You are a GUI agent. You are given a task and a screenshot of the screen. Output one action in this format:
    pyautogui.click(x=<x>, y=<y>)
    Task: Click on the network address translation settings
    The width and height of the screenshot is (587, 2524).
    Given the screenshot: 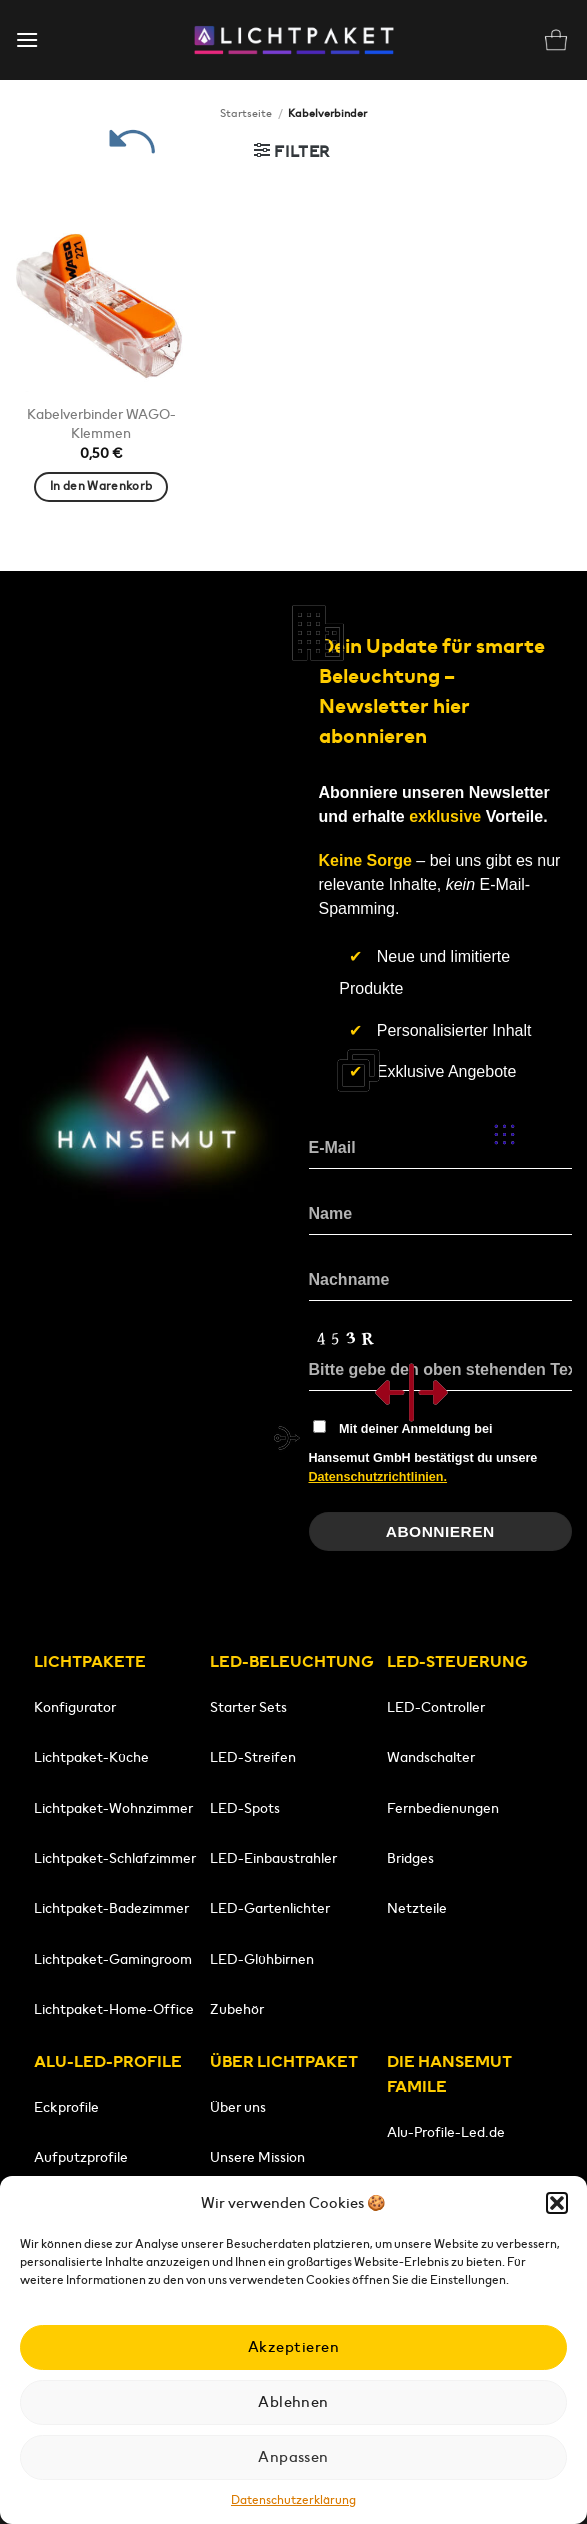 What is the action you would take?
    pyautogui.click(x=287, y=1438)
    